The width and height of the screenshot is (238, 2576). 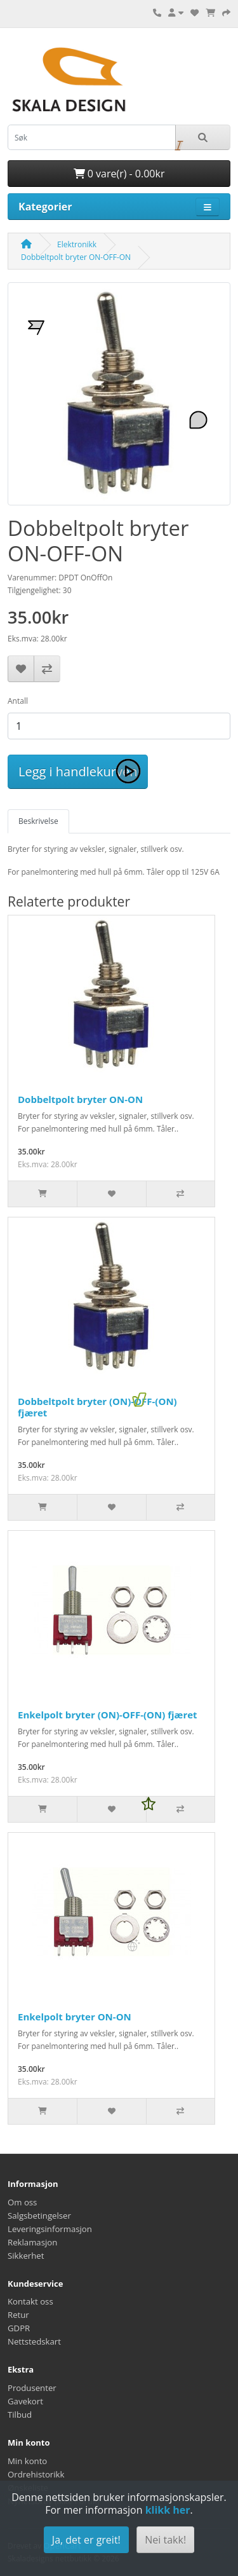 I want to click on access party or event mode, so click(x=133, y=1945).